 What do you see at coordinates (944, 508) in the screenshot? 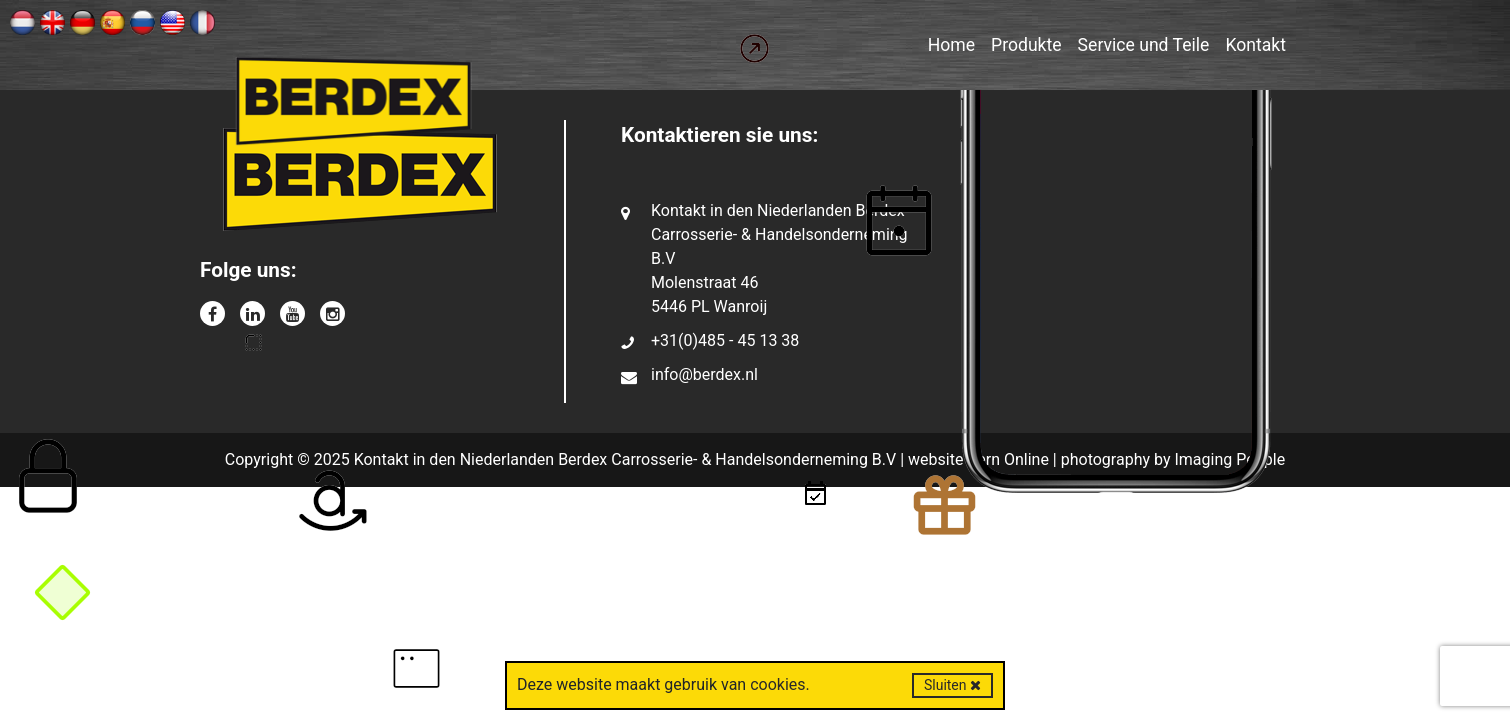
I see `view or redeem a gift` at bounding box center [944, 508].